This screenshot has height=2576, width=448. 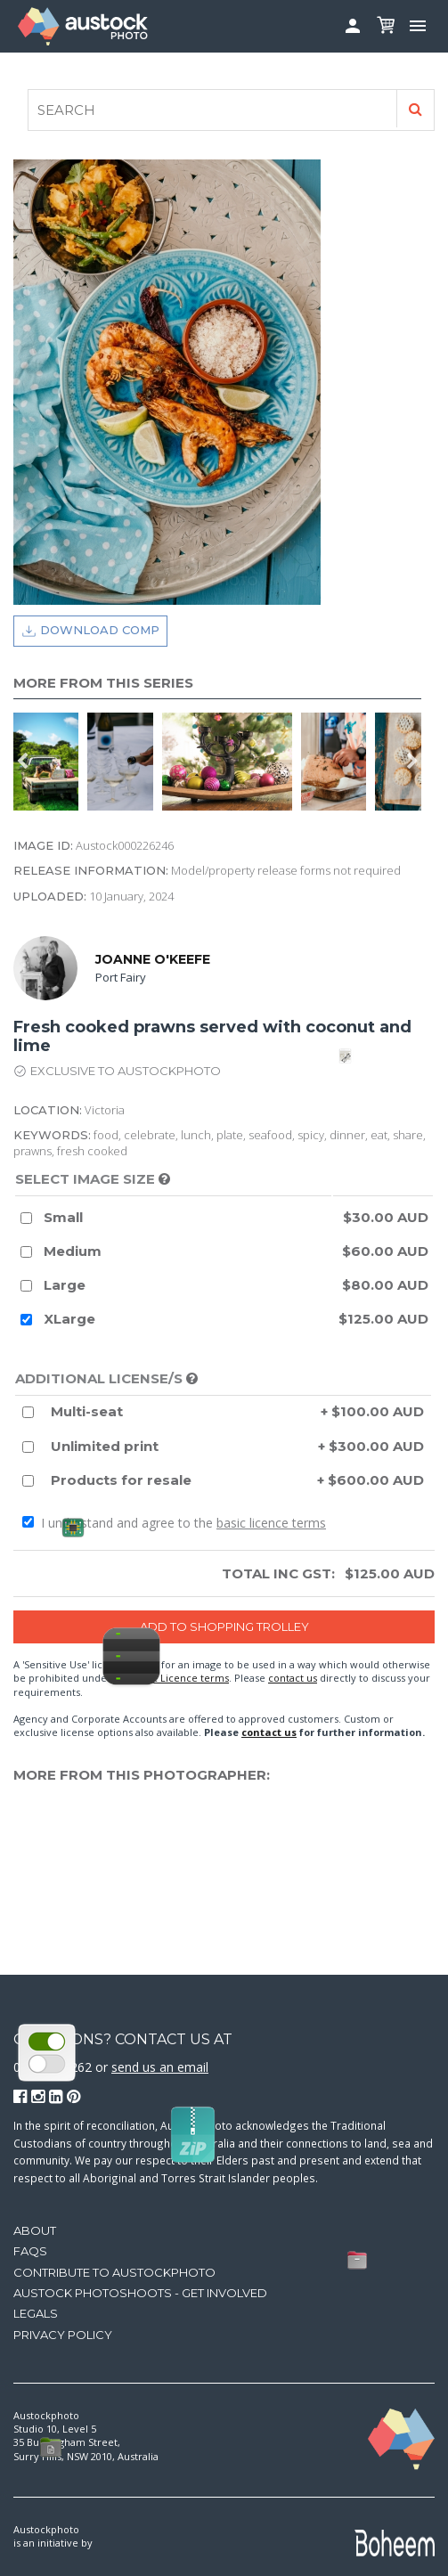 What do you see at coordinates (46, 2052) in the screenshot?
I see `open gnome tweaks settings` at bounding box center [46, 2052].